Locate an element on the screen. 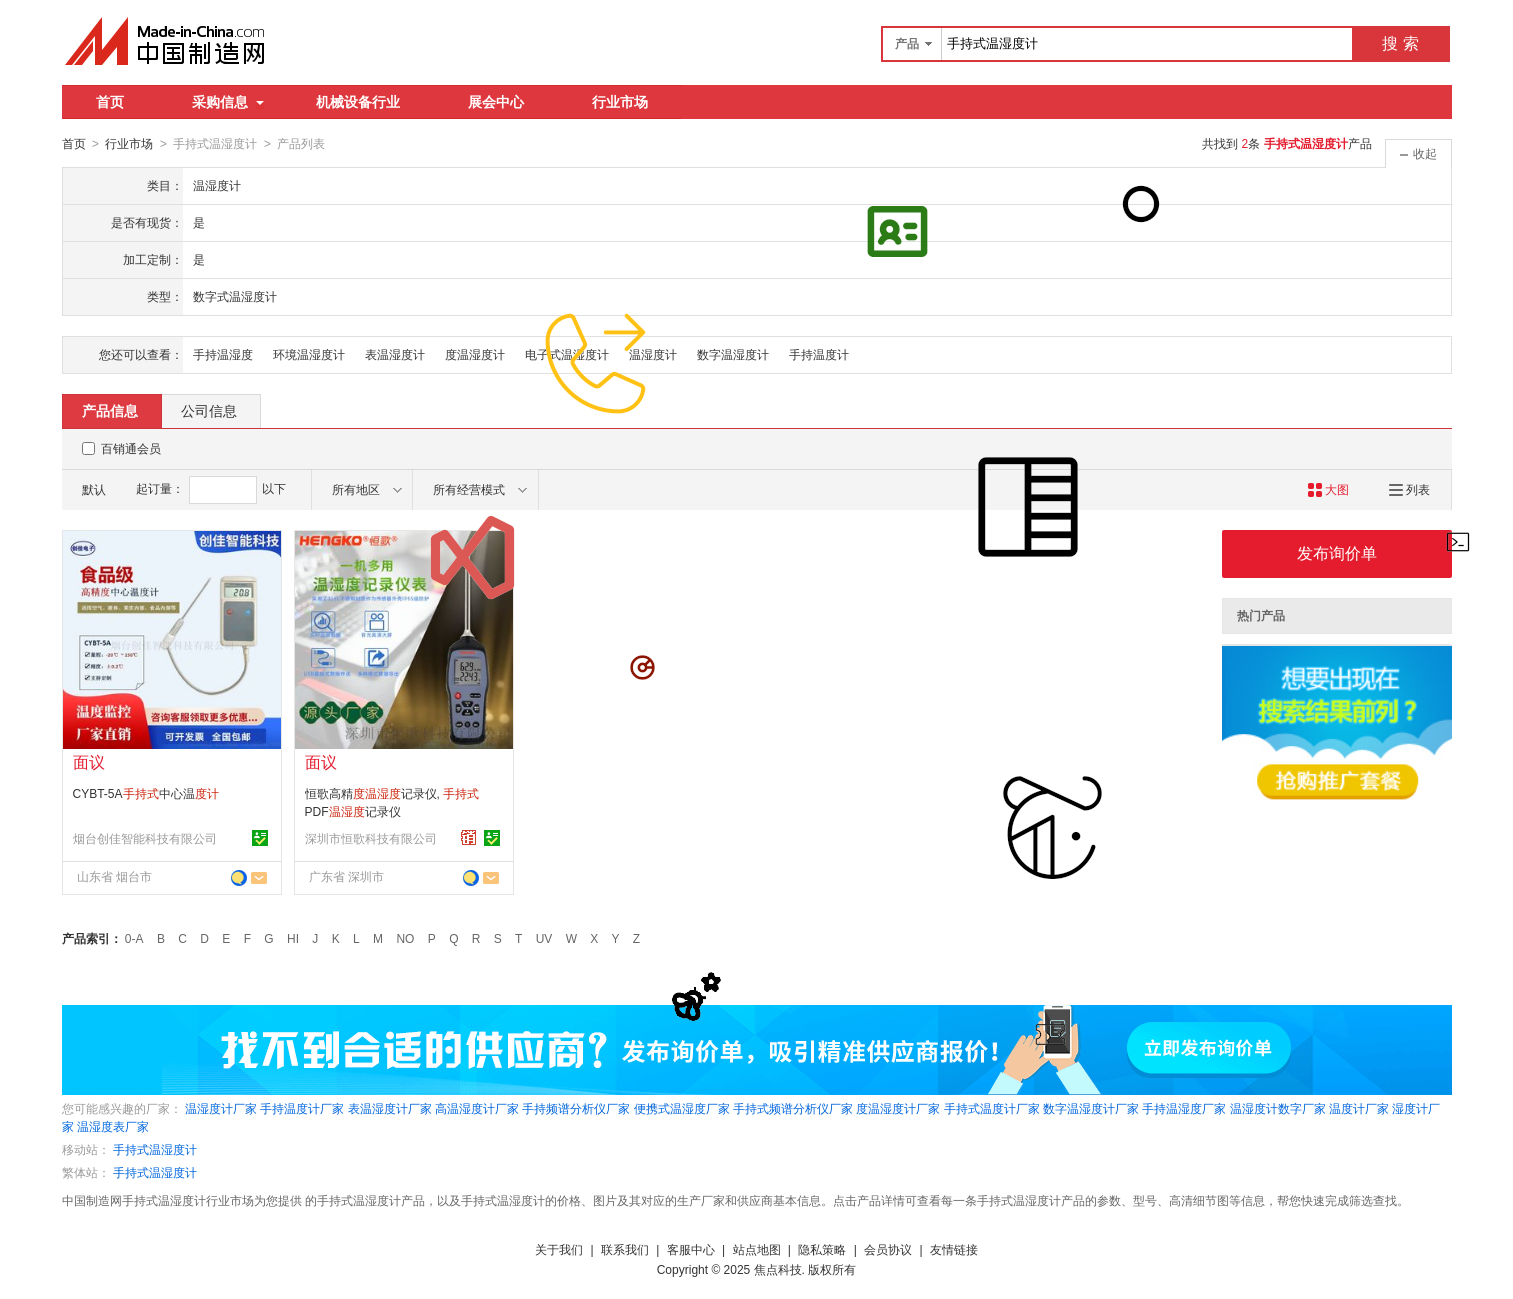  open command line terminal is located at coordinates (1458, 542).